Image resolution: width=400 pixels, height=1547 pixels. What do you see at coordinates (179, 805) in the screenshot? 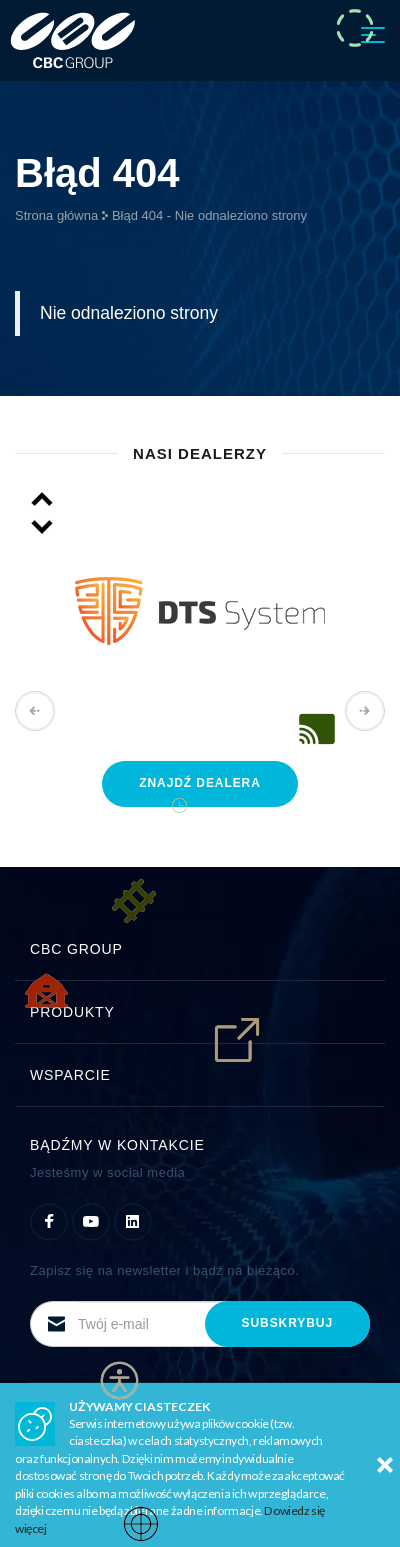
I see `view current time` at bounding box center [179, 805].